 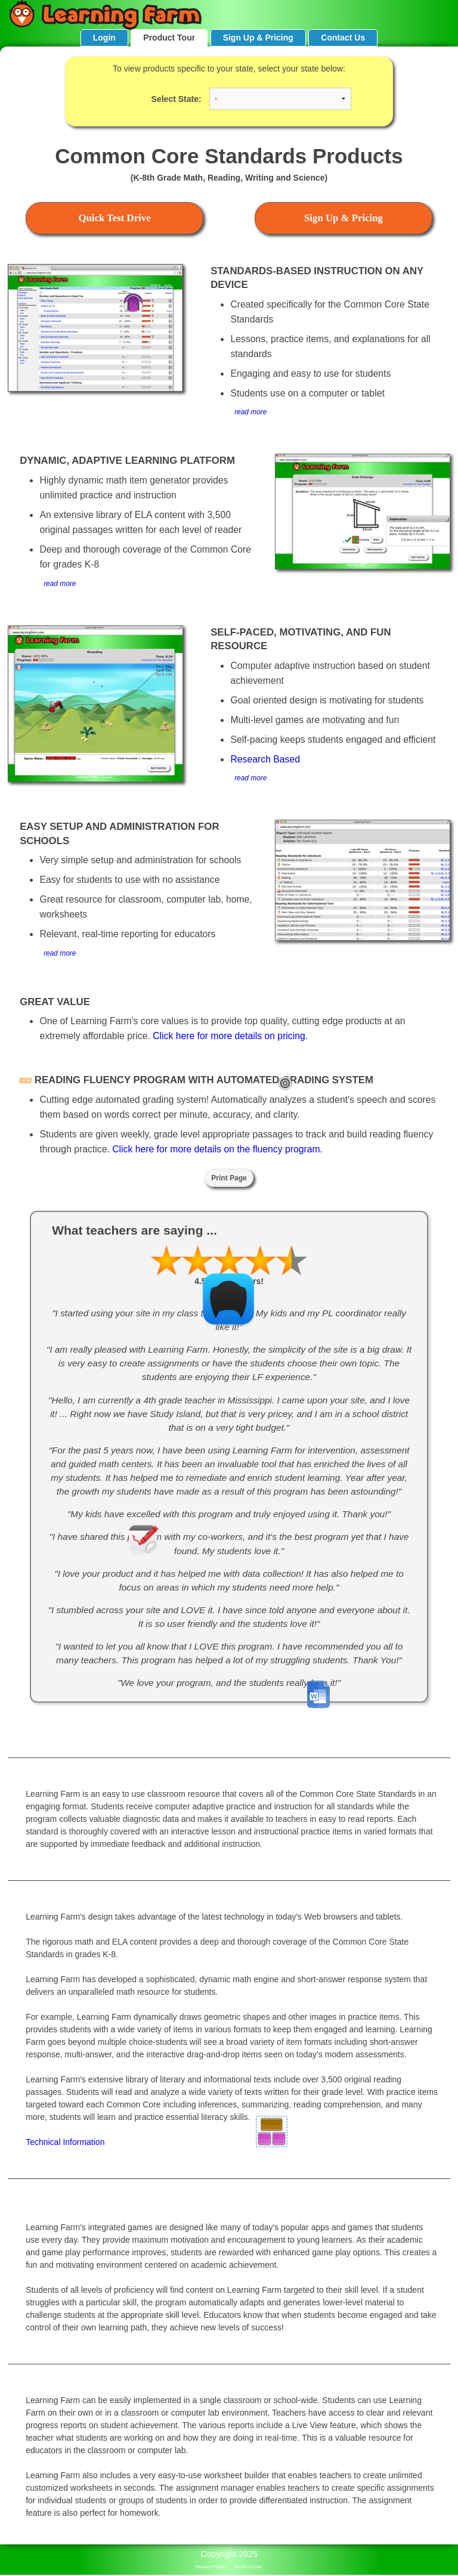 I want to click on open system preferences, so click(x=285, y=1083).